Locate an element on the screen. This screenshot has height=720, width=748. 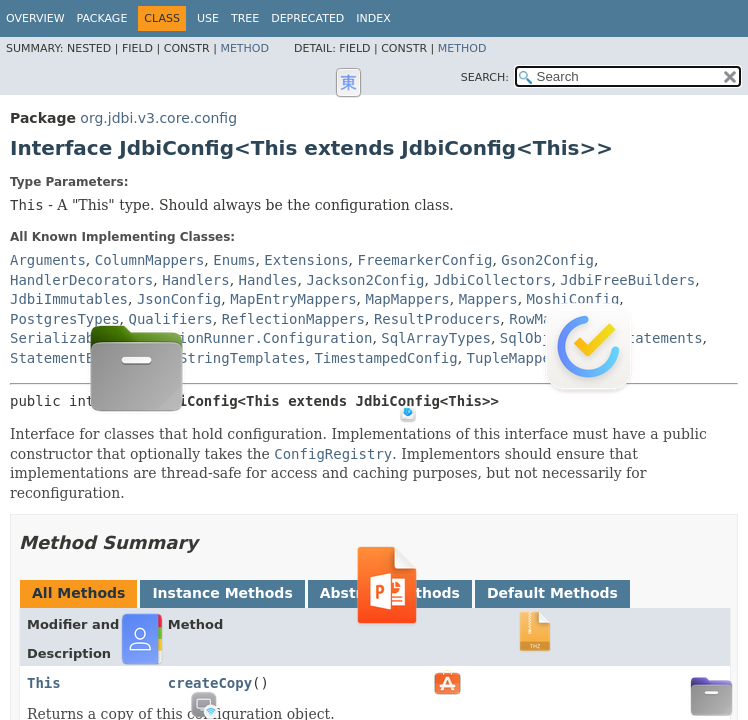
open the file manager application is located at coordinates (711, 696).